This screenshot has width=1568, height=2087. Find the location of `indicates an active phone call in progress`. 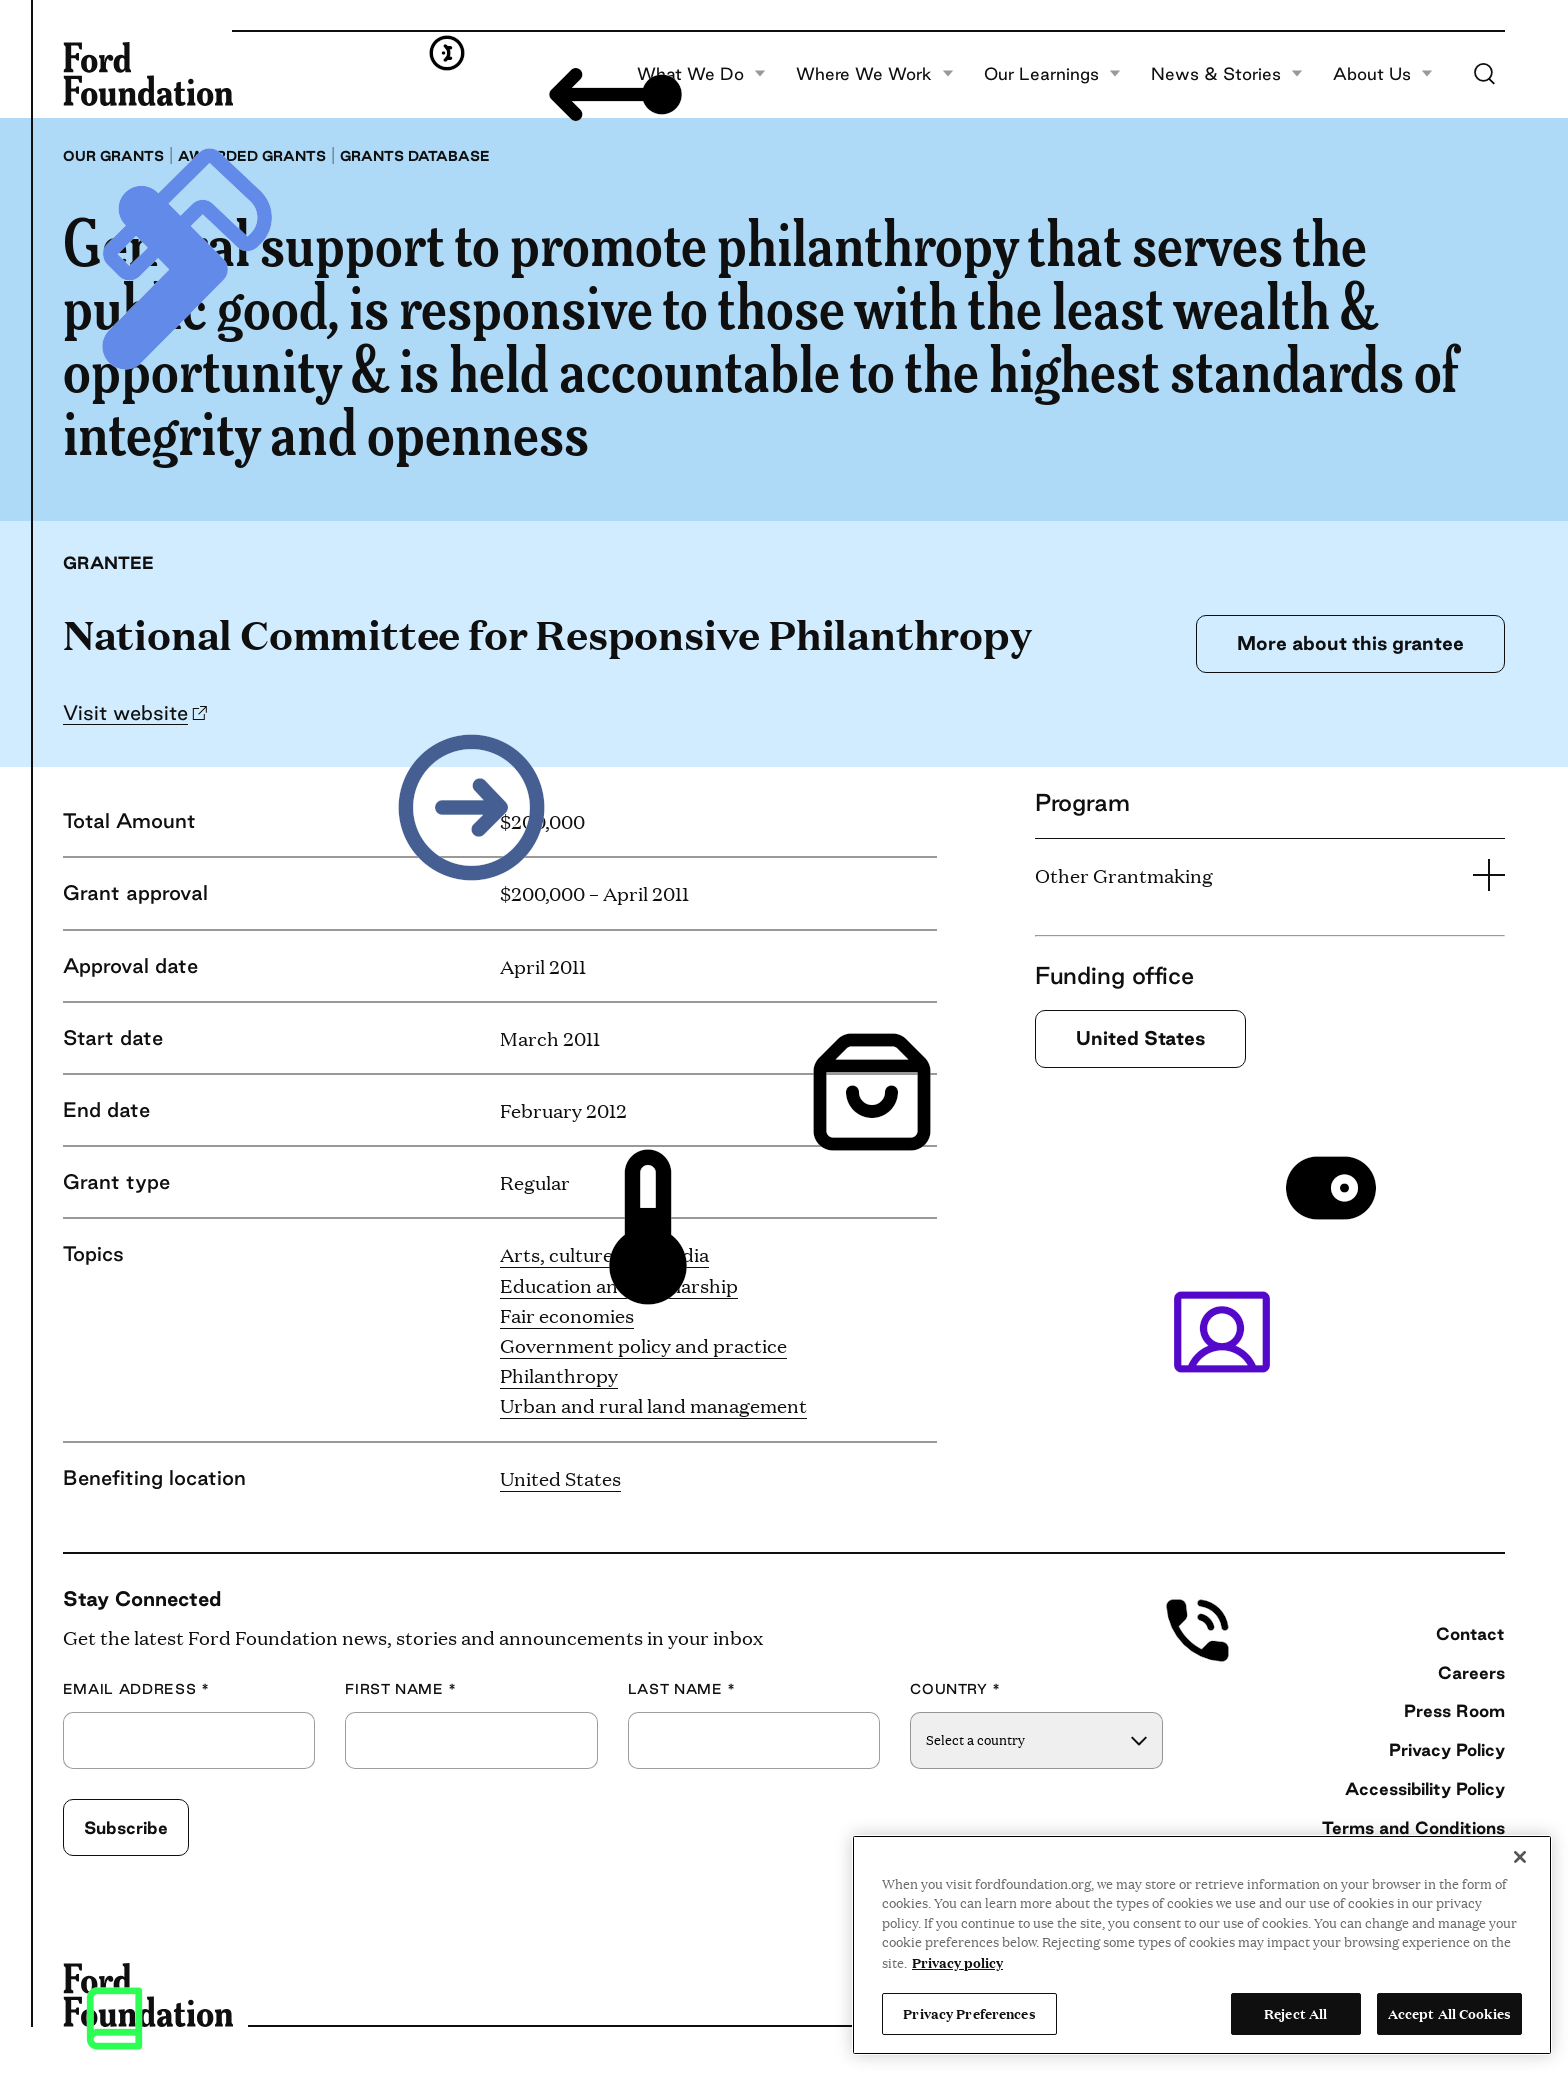

indicates an active phone call in progress is located at coordinates (1197, 1630).